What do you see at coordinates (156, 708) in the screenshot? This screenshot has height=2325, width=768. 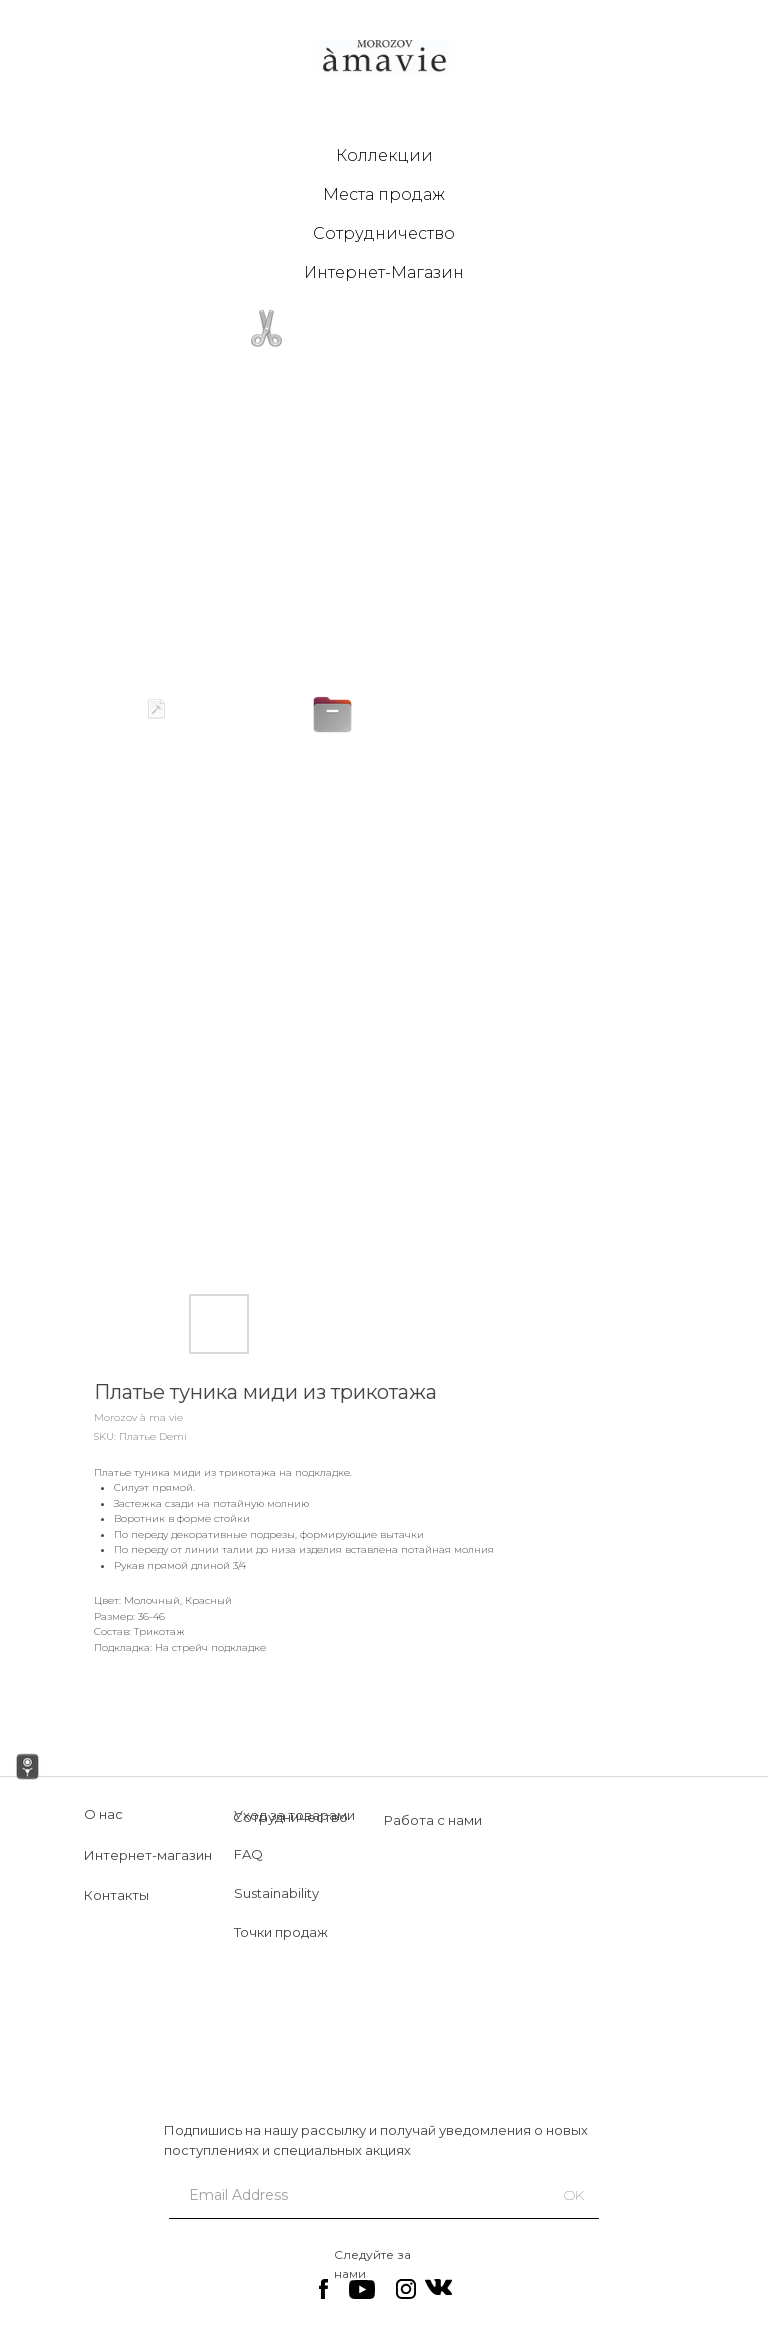 I see `a makefile or build configuration file` at bounding box center [156, 708].